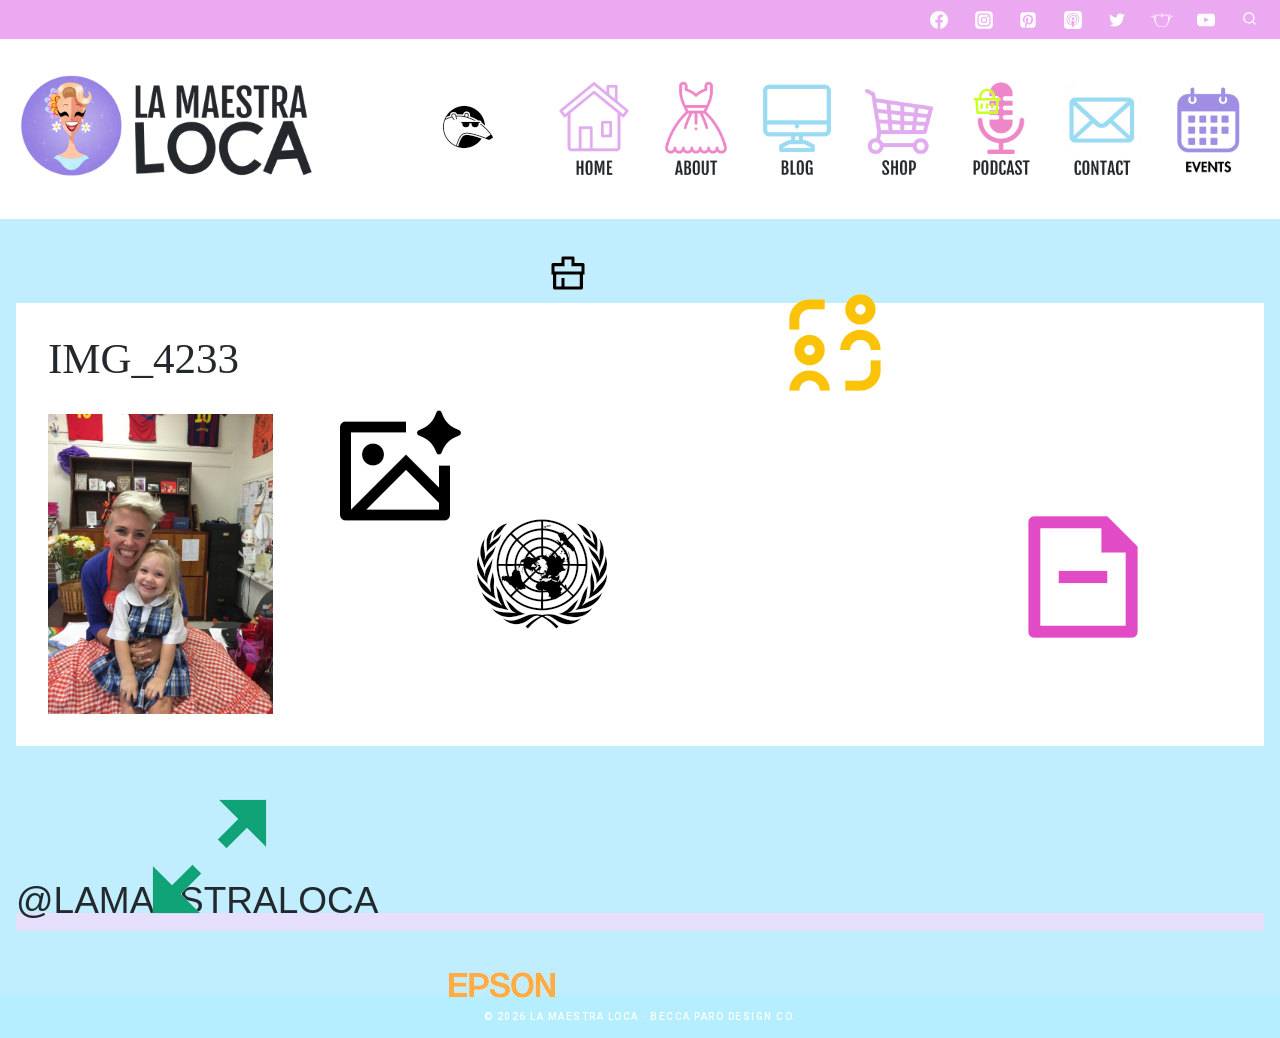 Image resolution: width=1280 pixels, height=1038 pixels. Describe the element at coordinates (987, 102) in the screenshot. I see `view your shopping basket` at that location.